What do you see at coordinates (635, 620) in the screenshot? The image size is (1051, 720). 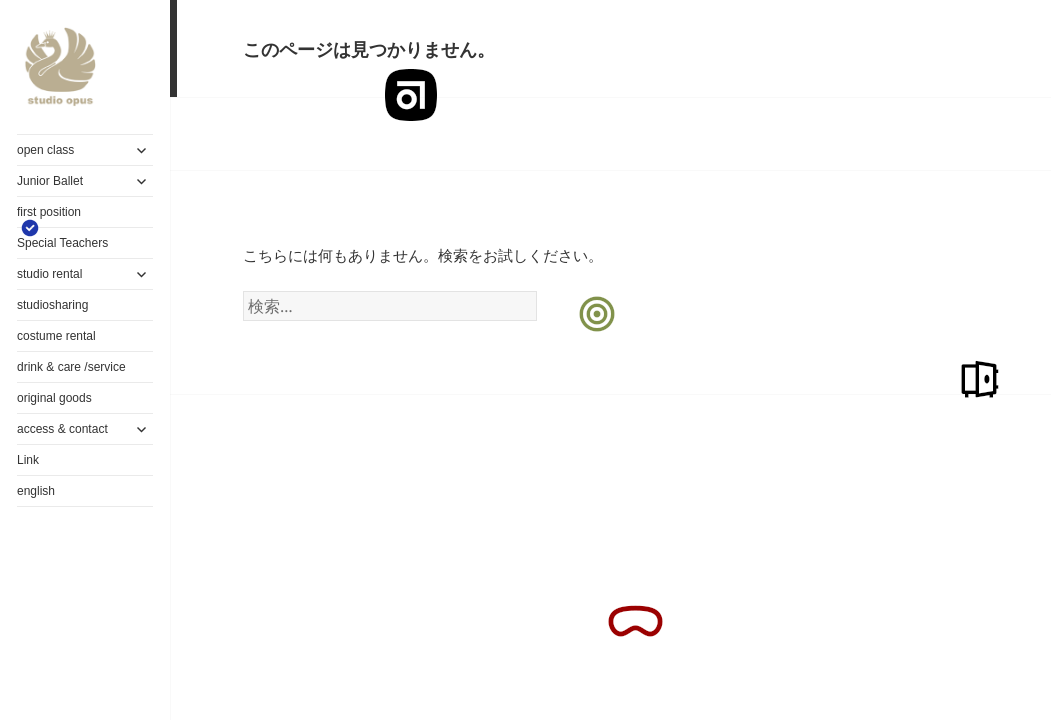 I see `access virtual reality or immersive mode` at bounding box center [635, 620].